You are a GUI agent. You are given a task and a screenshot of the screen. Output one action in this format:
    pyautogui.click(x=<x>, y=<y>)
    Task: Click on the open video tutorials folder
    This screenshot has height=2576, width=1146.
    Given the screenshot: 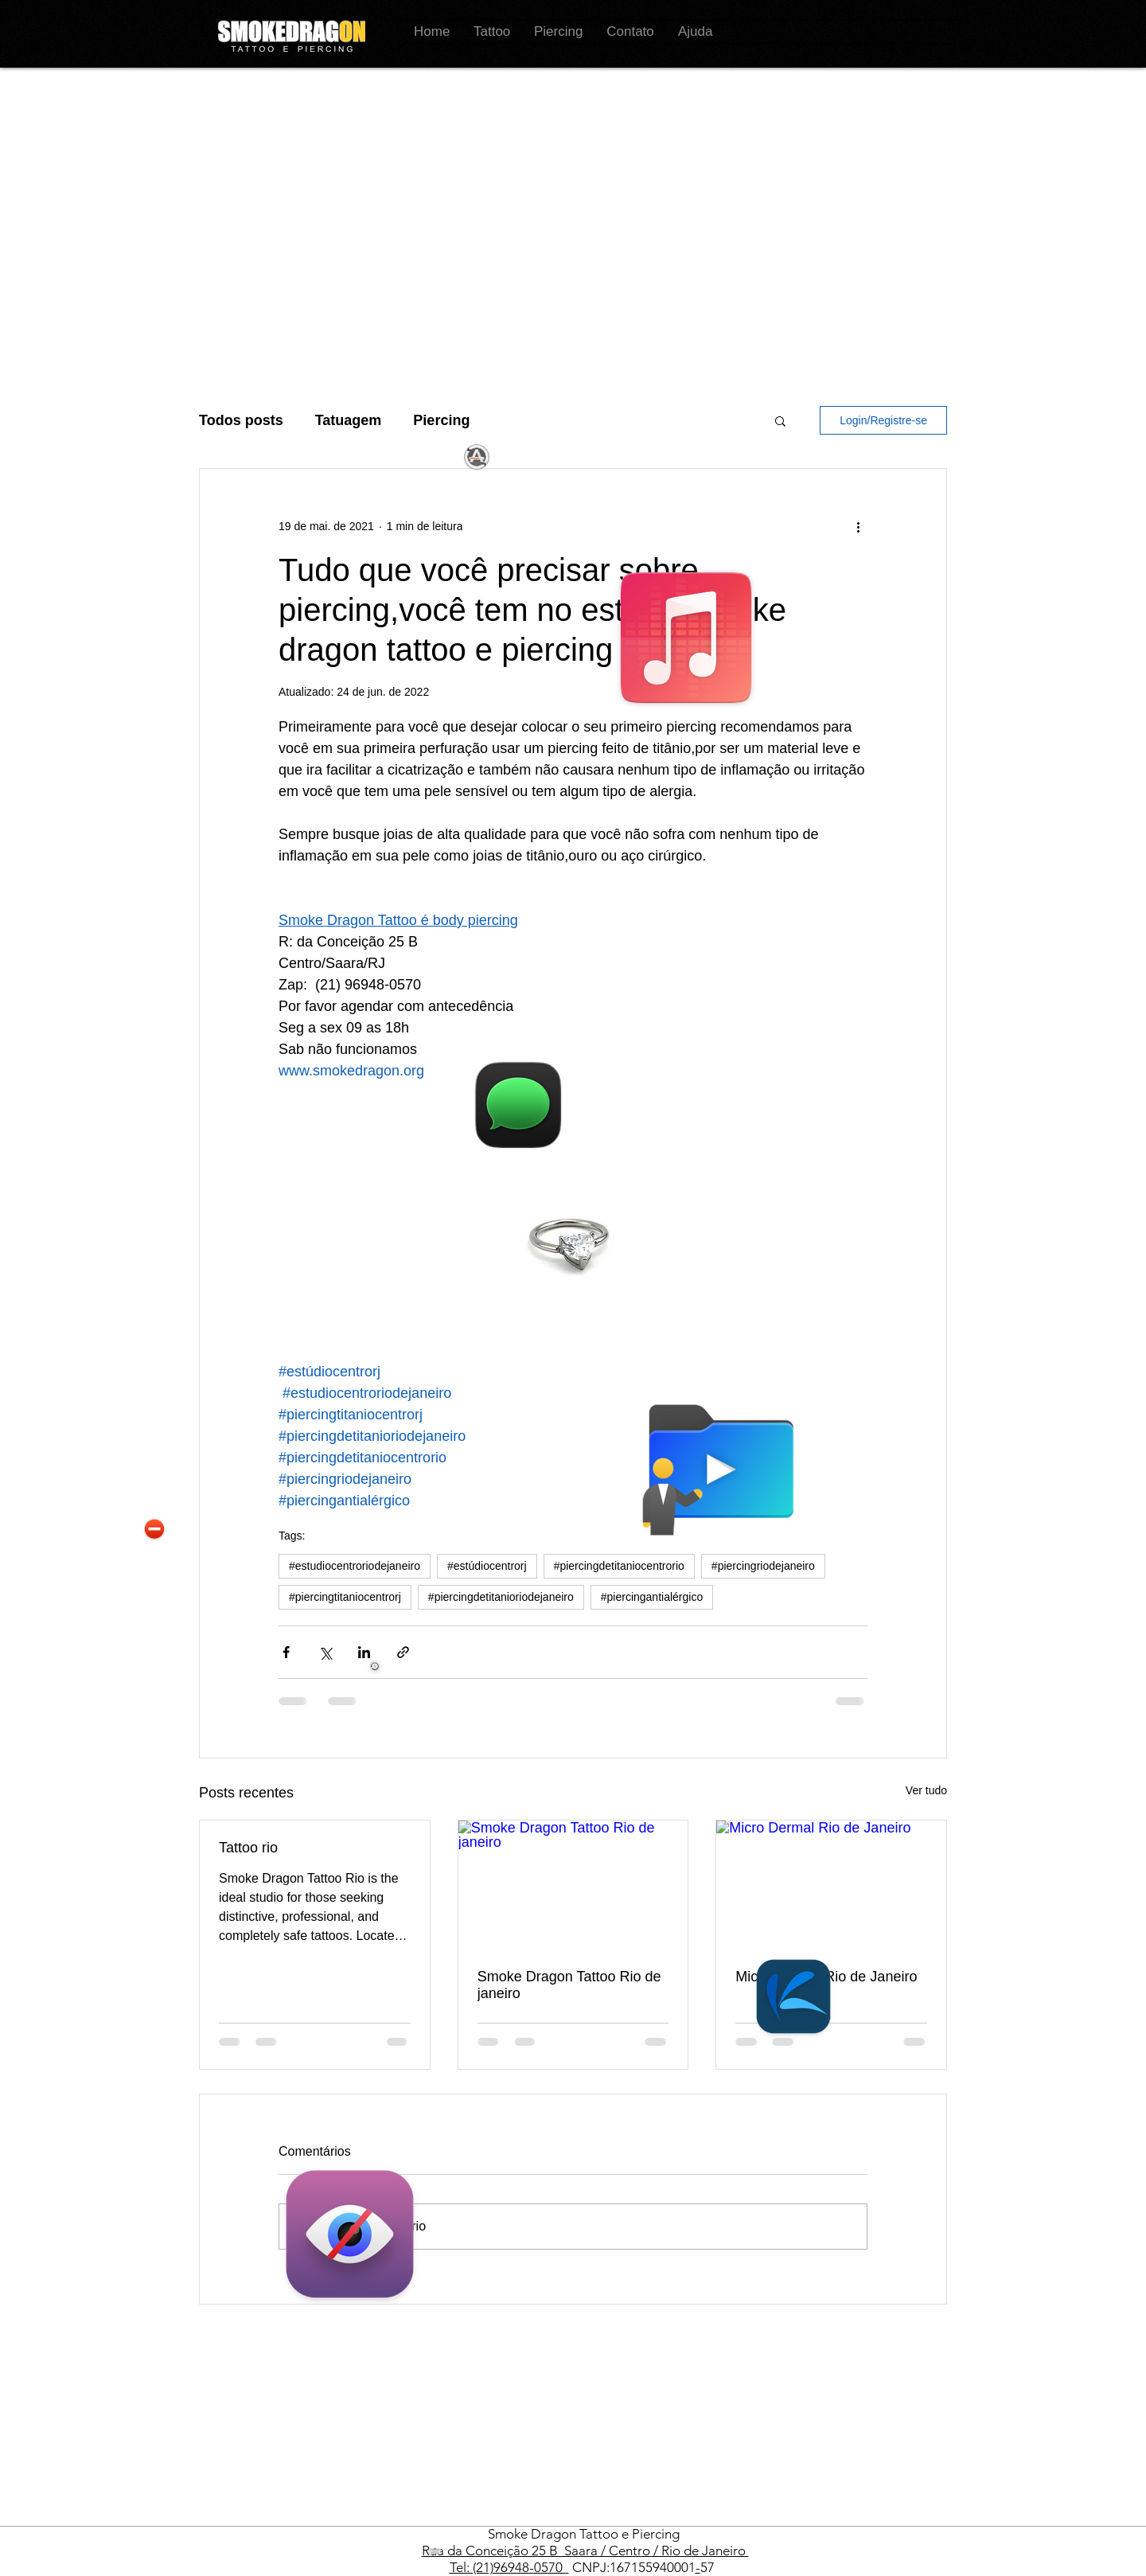 What is the action you would take?
    pyautogui.click(x=720, y=1465)
    